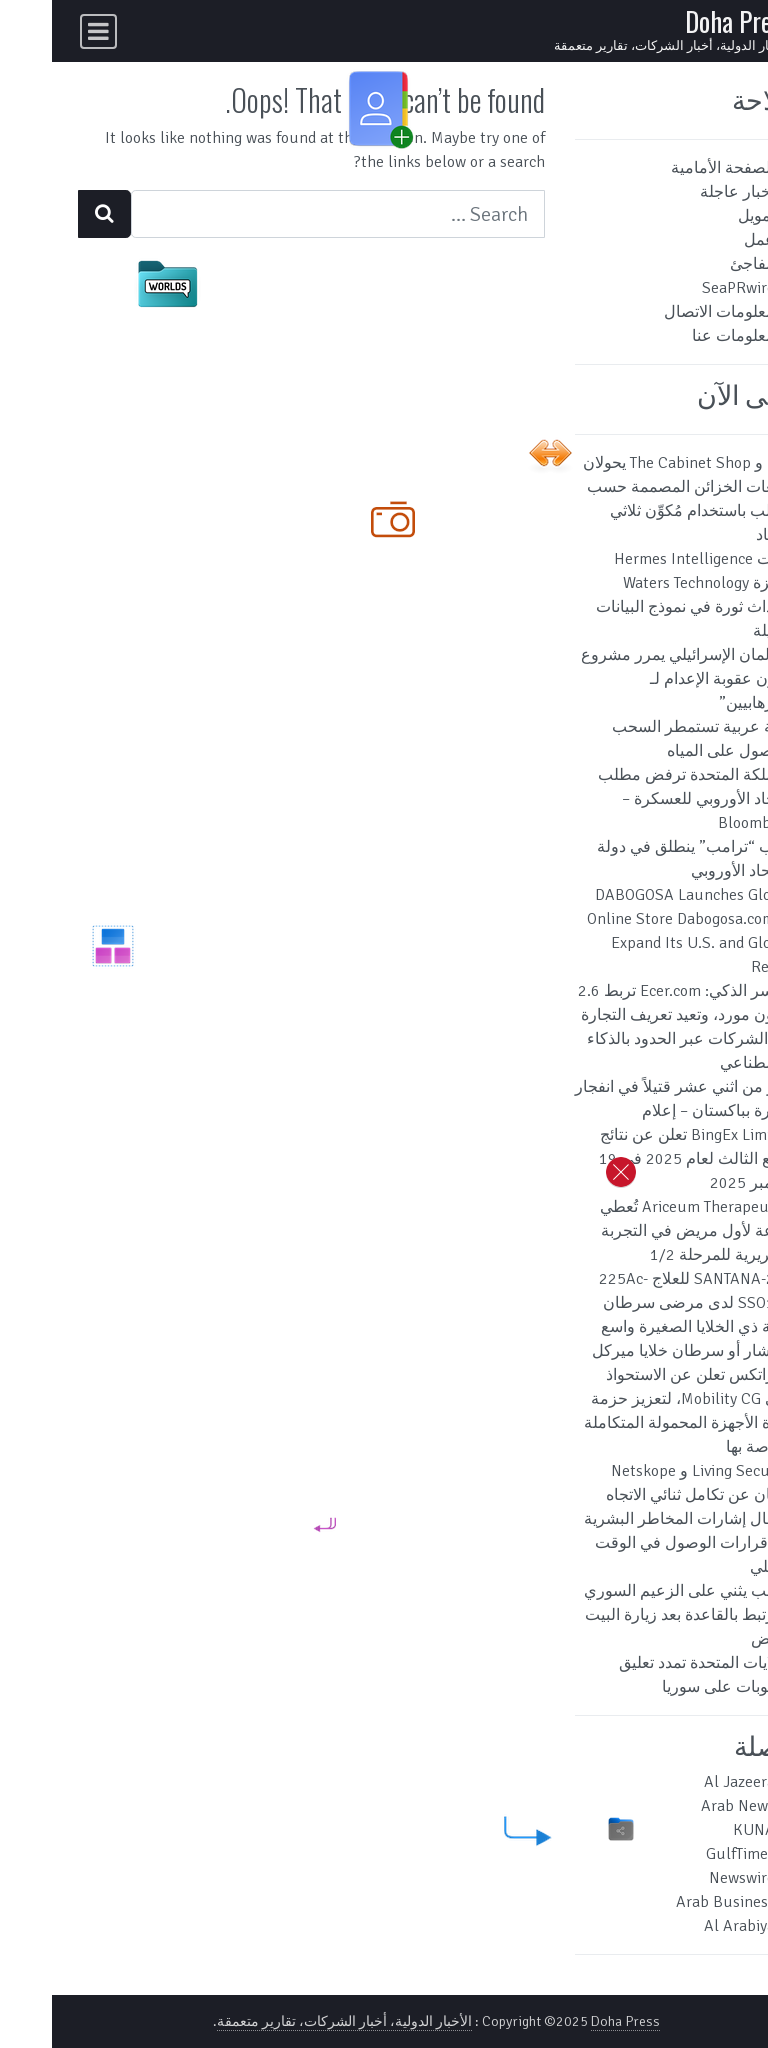  What do you see at coordinates (393, 518) in the screenshot?
I see `take a photo` at bounding box center [393, 518].